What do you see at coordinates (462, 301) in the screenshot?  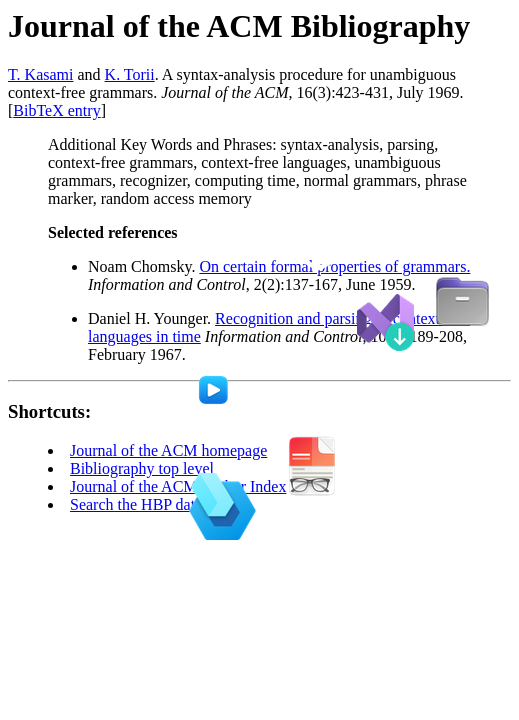 I see `open the file manager` at bounding box center [462, 301].